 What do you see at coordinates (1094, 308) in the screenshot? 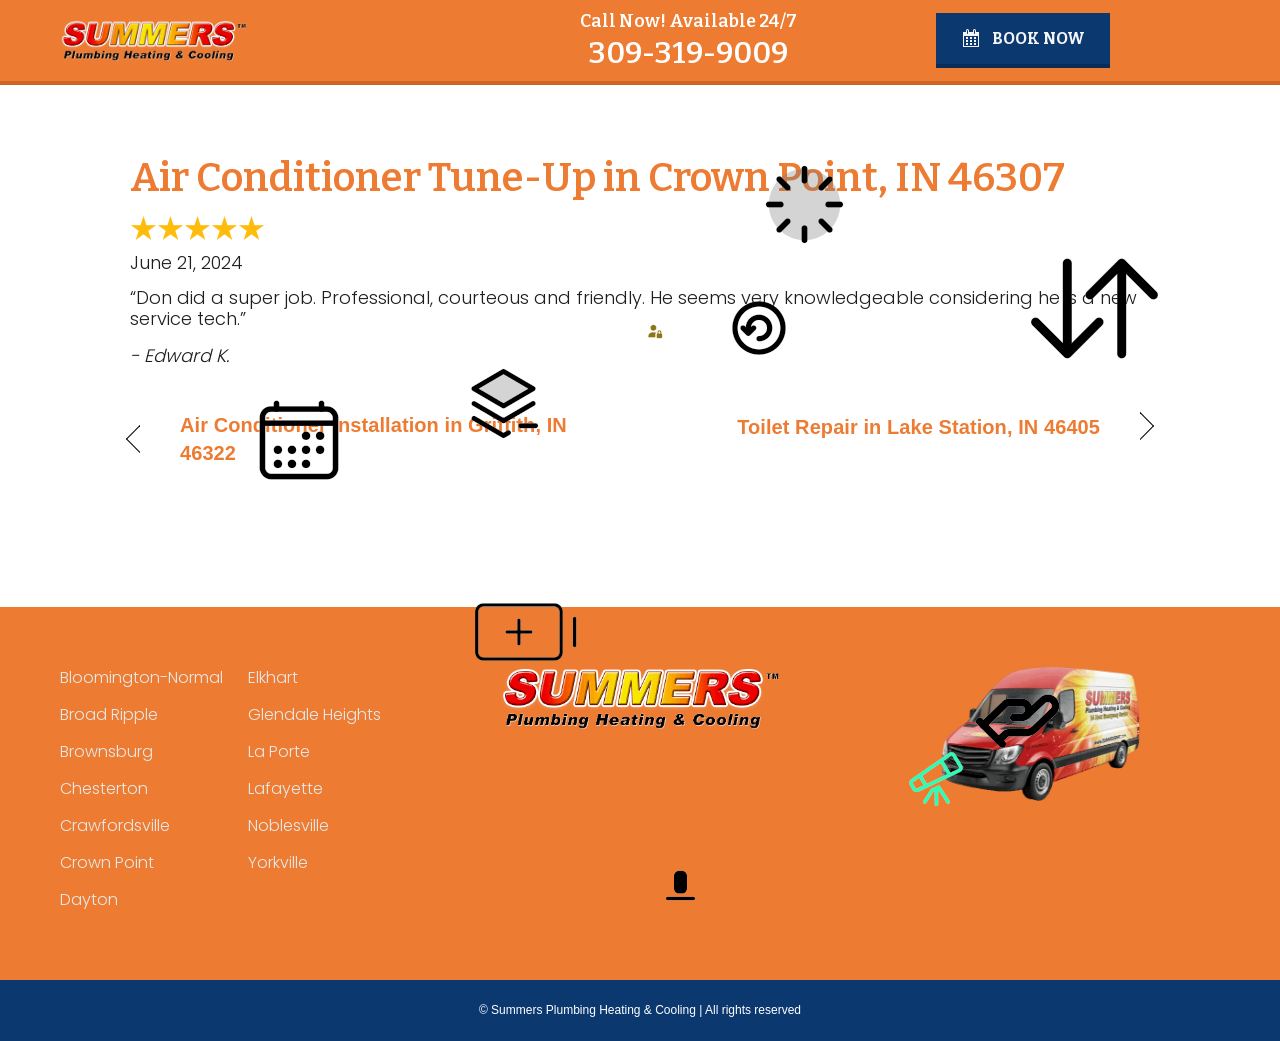
I see `swap or reorder items vertically` at bounding box center [1094, 308].